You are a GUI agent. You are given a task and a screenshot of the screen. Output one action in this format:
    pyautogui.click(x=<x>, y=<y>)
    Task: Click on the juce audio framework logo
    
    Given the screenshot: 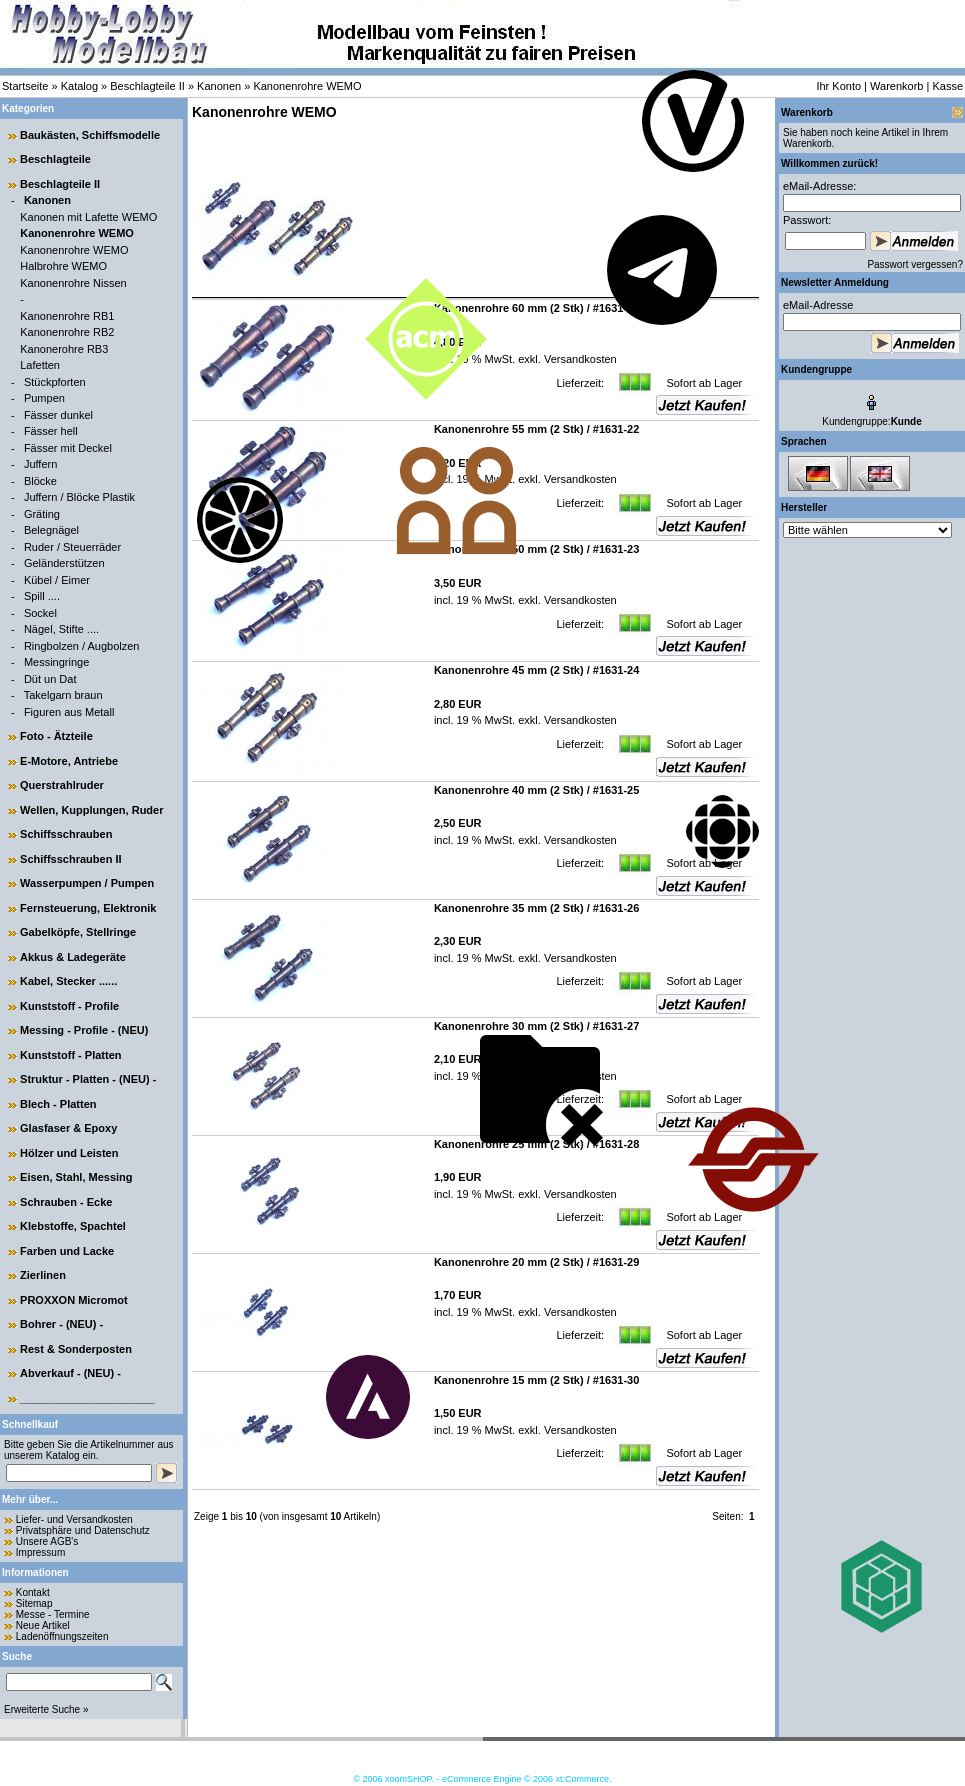 What is the action you would take?
    pyautogui.click(x=240, y=520)
    